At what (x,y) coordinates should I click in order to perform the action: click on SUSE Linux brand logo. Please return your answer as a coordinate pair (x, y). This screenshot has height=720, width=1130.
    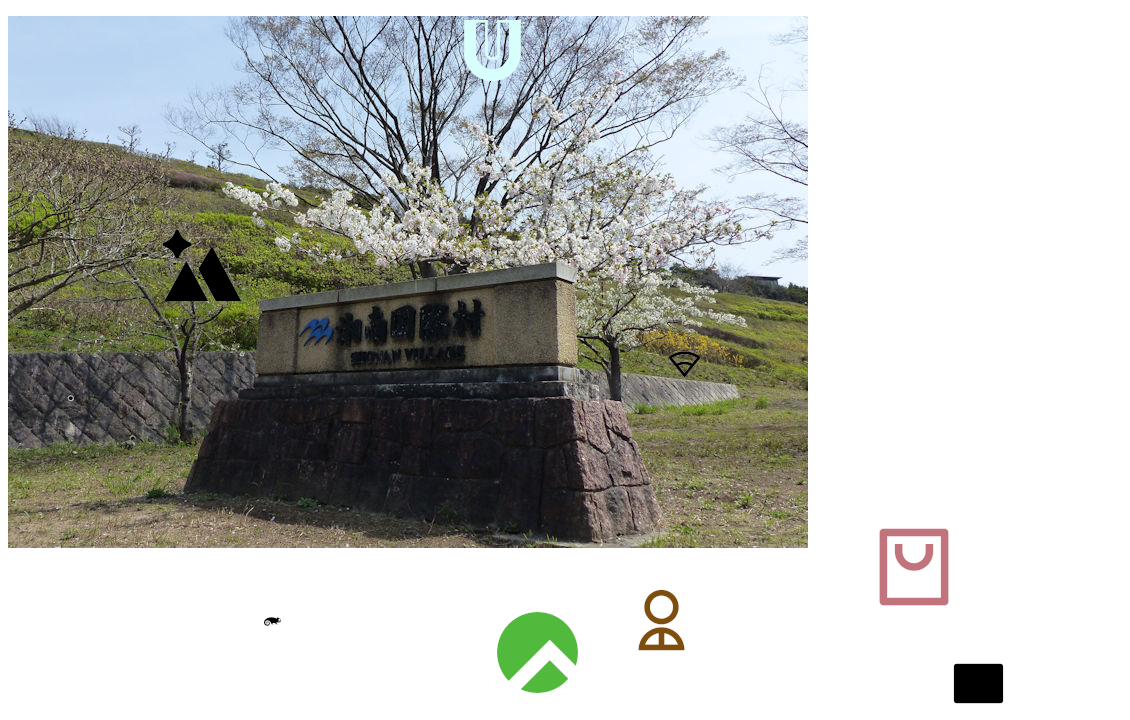
    Looking at the image, I should click on (272, 621).